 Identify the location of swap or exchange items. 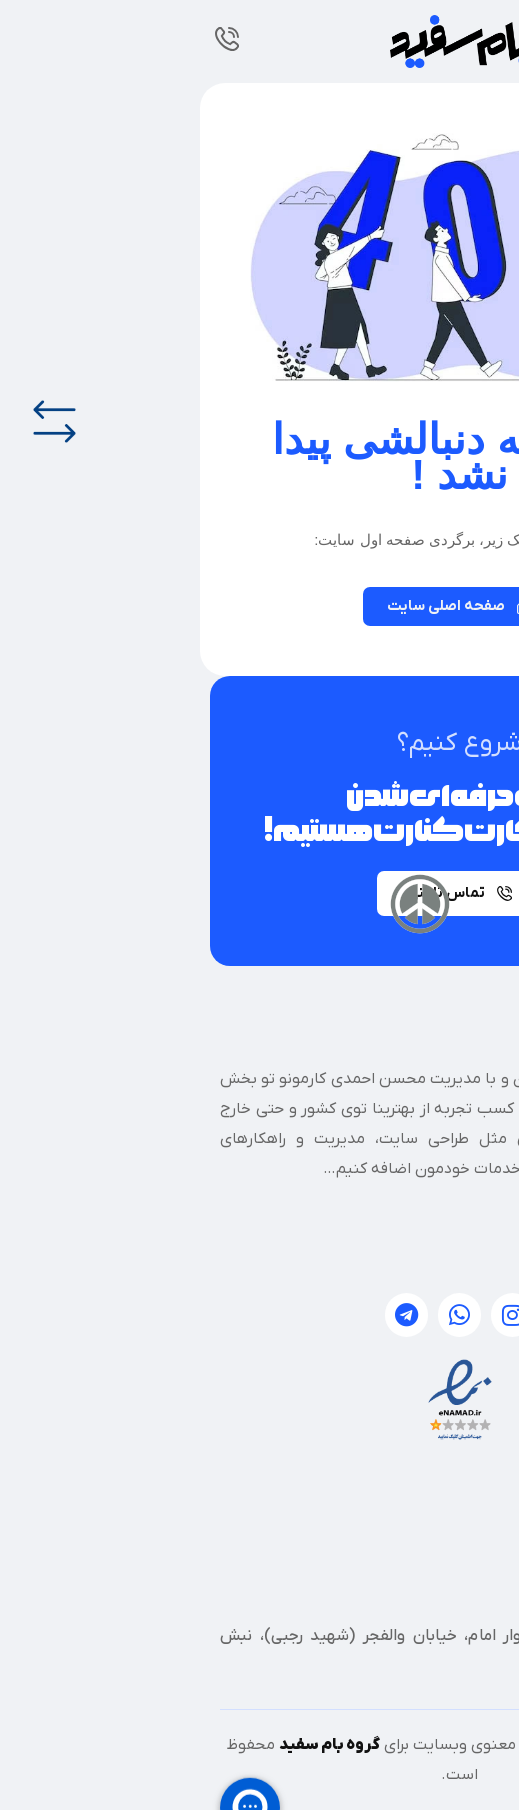
(54, 421).